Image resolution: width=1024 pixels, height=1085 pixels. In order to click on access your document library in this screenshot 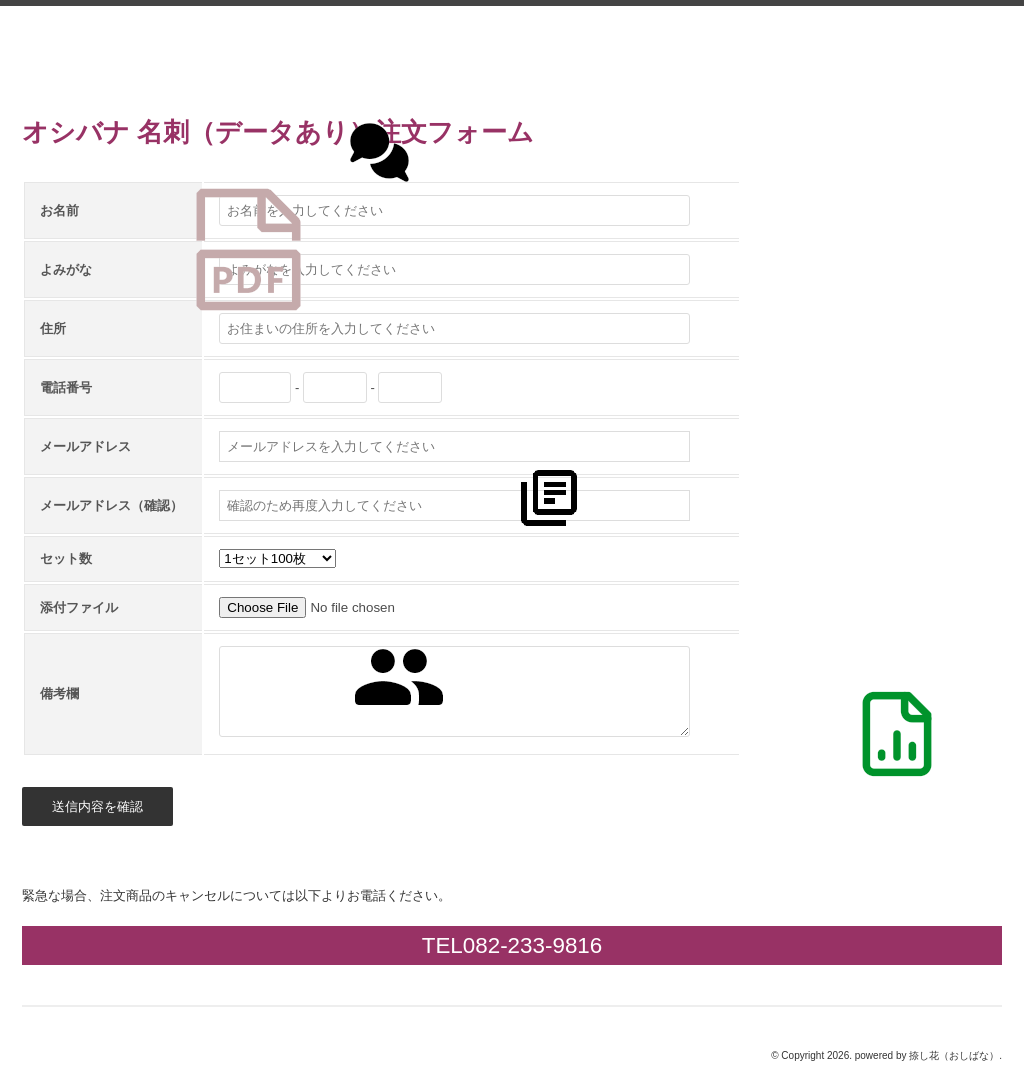, I will do `click(549, 498)`.